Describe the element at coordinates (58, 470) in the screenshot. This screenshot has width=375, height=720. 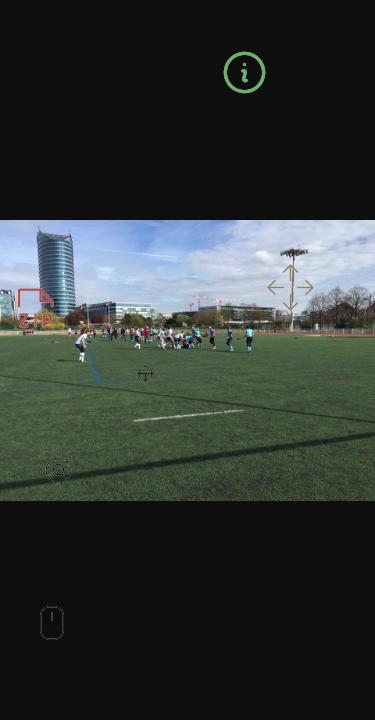
I see `add a new user or contact` at that location.